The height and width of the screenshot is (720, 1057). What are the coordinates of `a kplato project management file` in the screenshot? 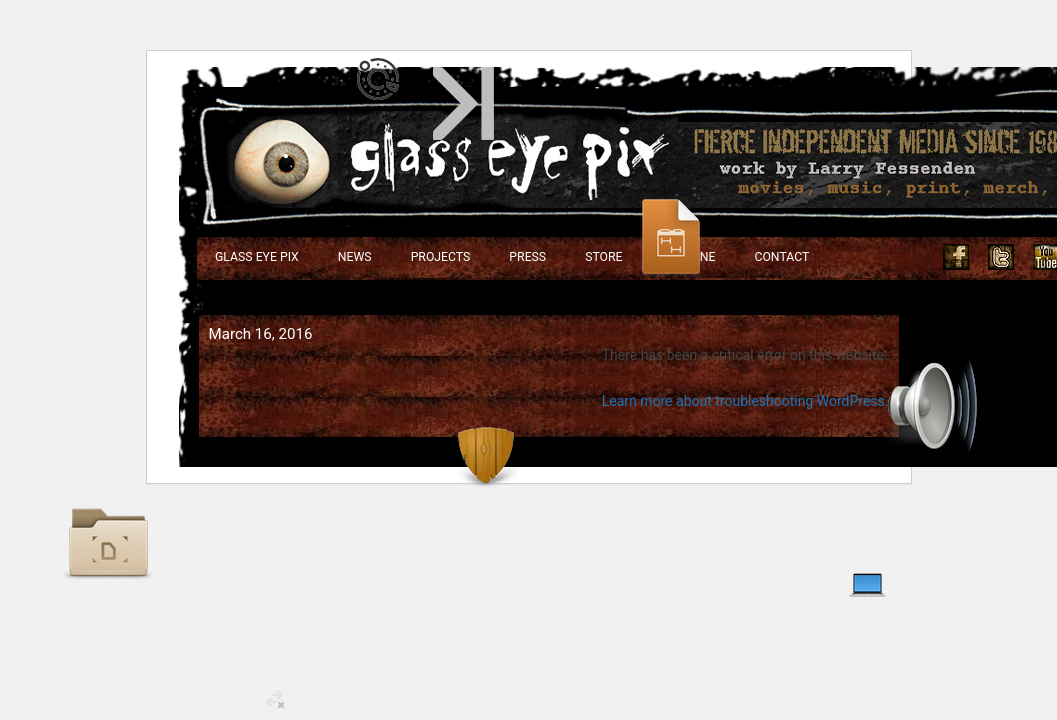 It's located at (671, 238).